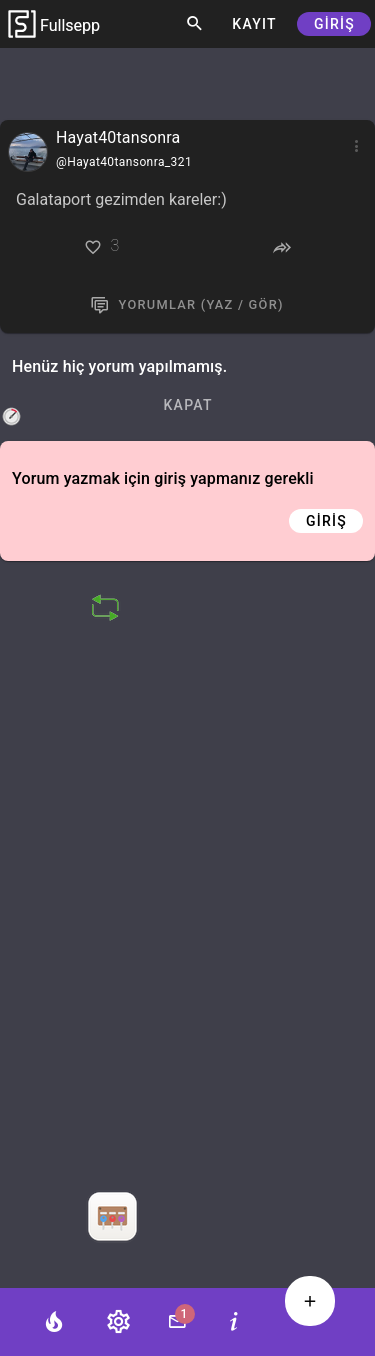  I want to click on open sysprof system profiler, so click(11, 416).